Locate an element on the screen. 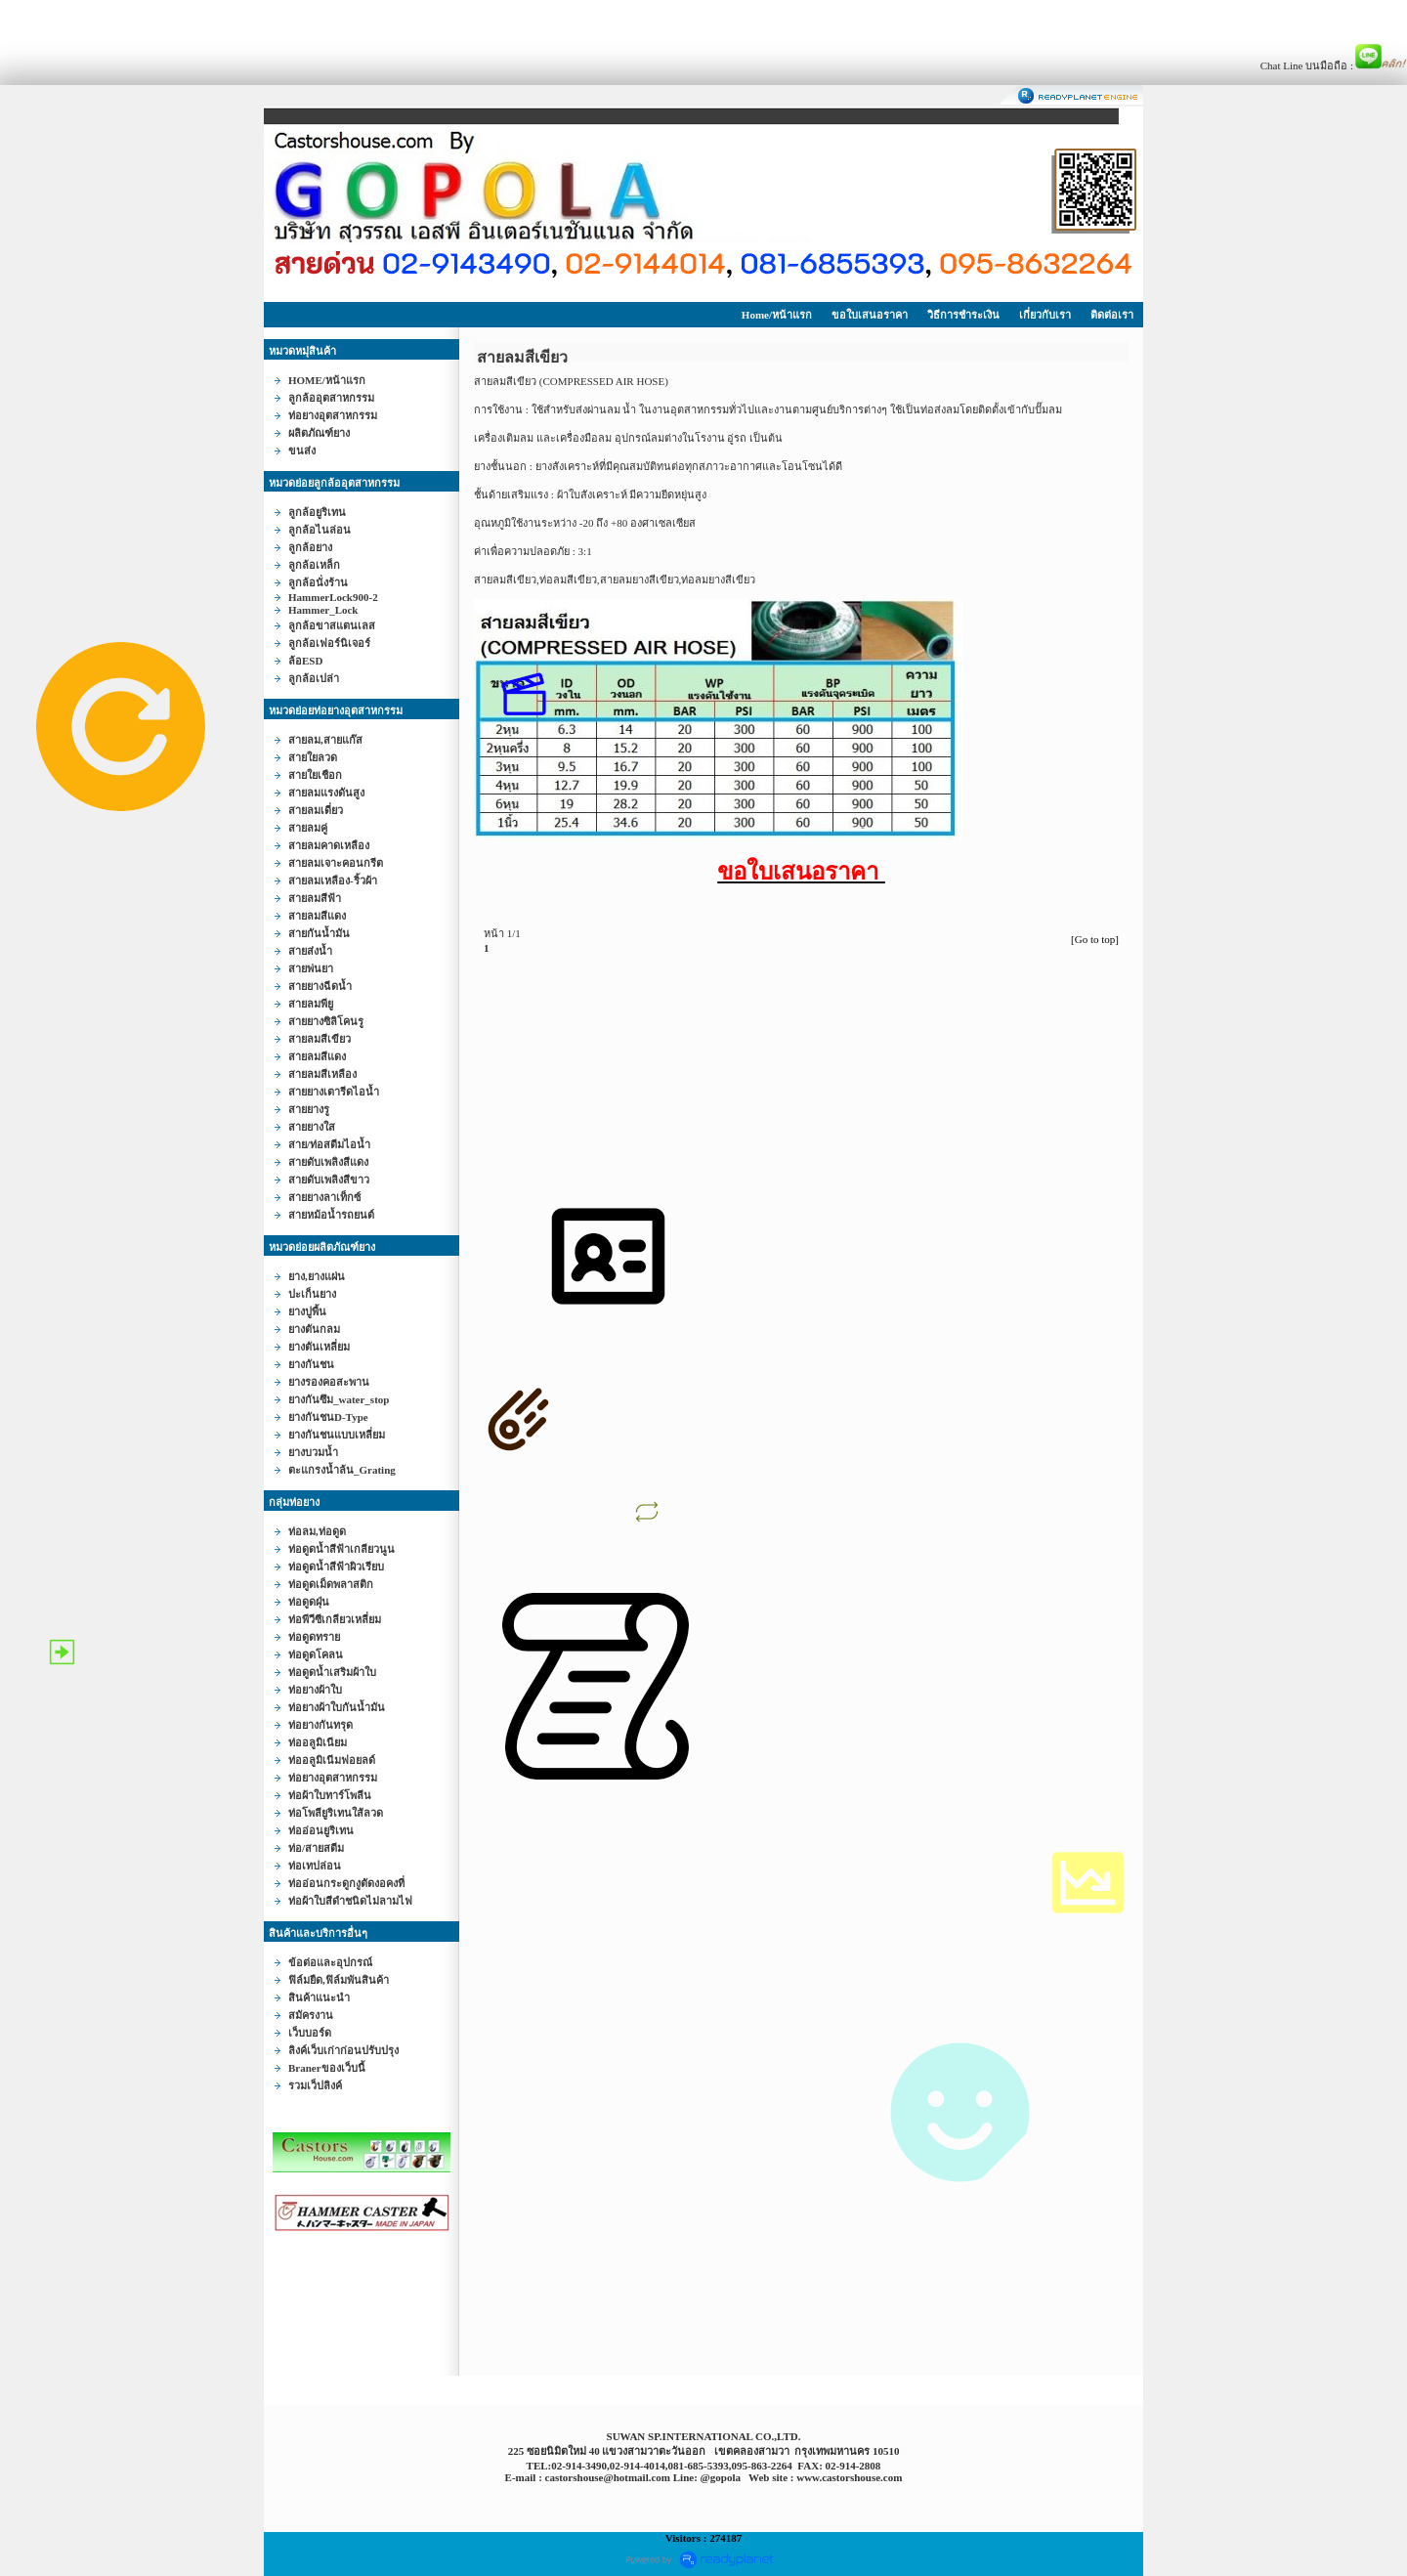 Image resolution: width=1407 pixels, height=2576 pixels. view your profile or account information is located at coordinates (608, 1256).